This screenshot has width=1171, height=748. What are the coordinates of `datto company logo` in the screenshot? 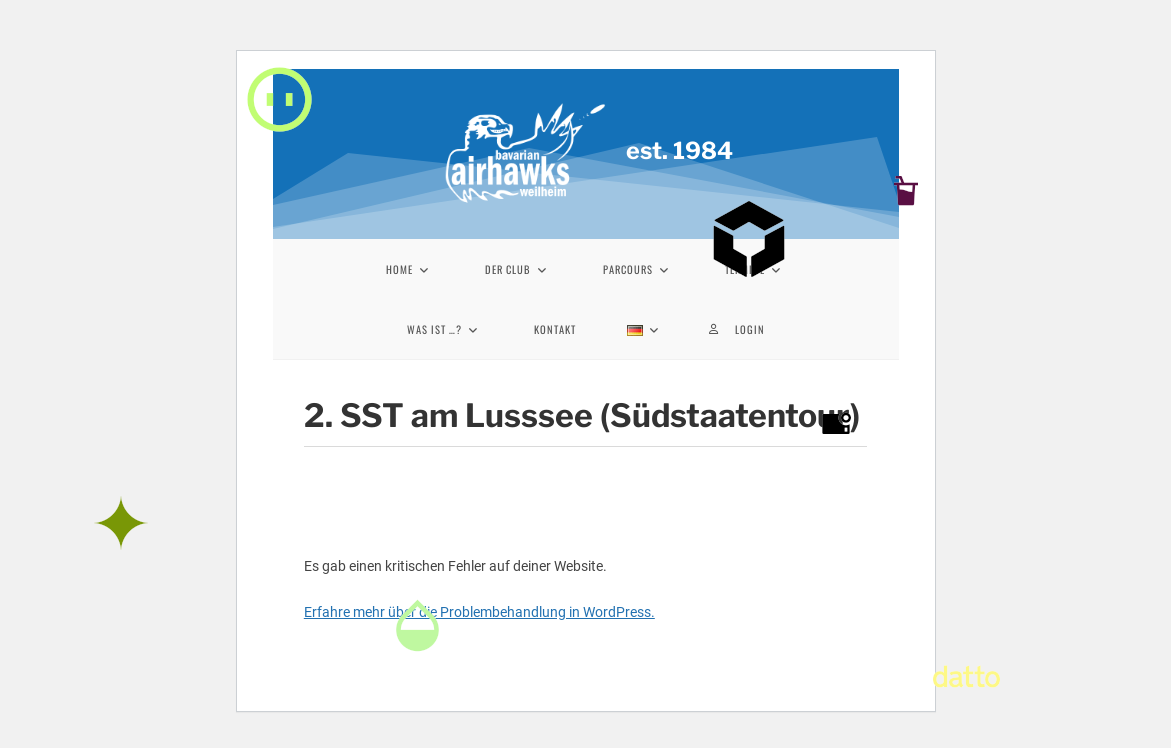 It's located at (966, 676).